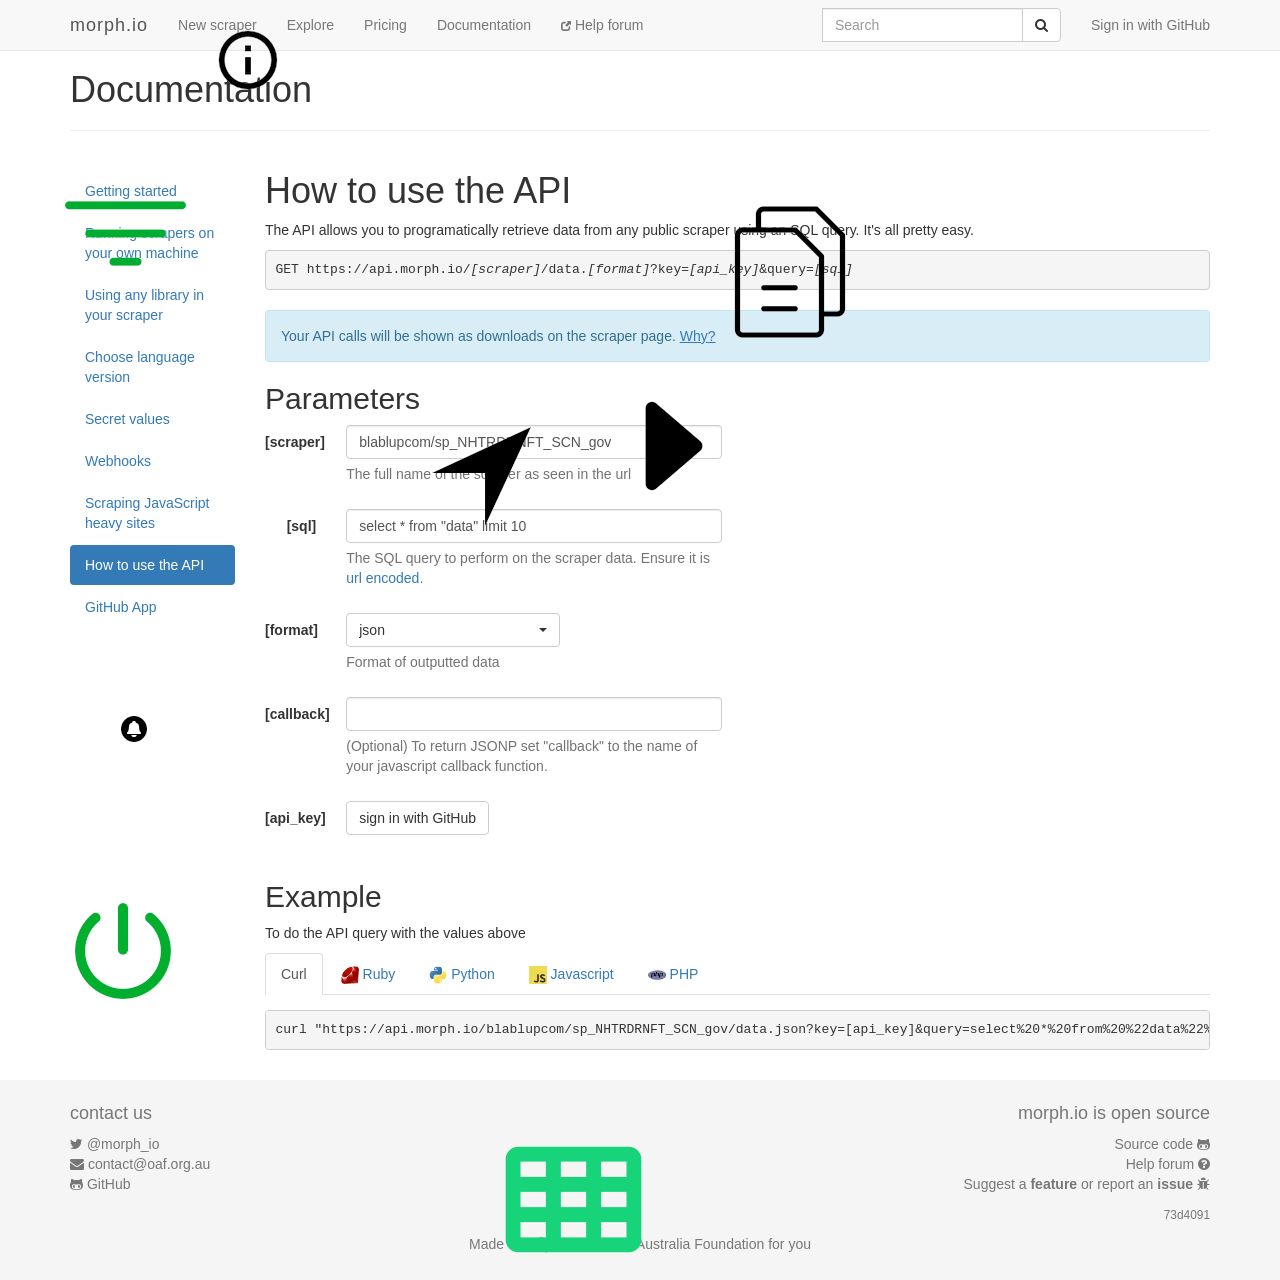 Image resolution: width=1280 pixels, height=1280 pixels. Describe the element at coordinates (573, 1199) in the screenshot. I see `open app grid or launcher` at that location.